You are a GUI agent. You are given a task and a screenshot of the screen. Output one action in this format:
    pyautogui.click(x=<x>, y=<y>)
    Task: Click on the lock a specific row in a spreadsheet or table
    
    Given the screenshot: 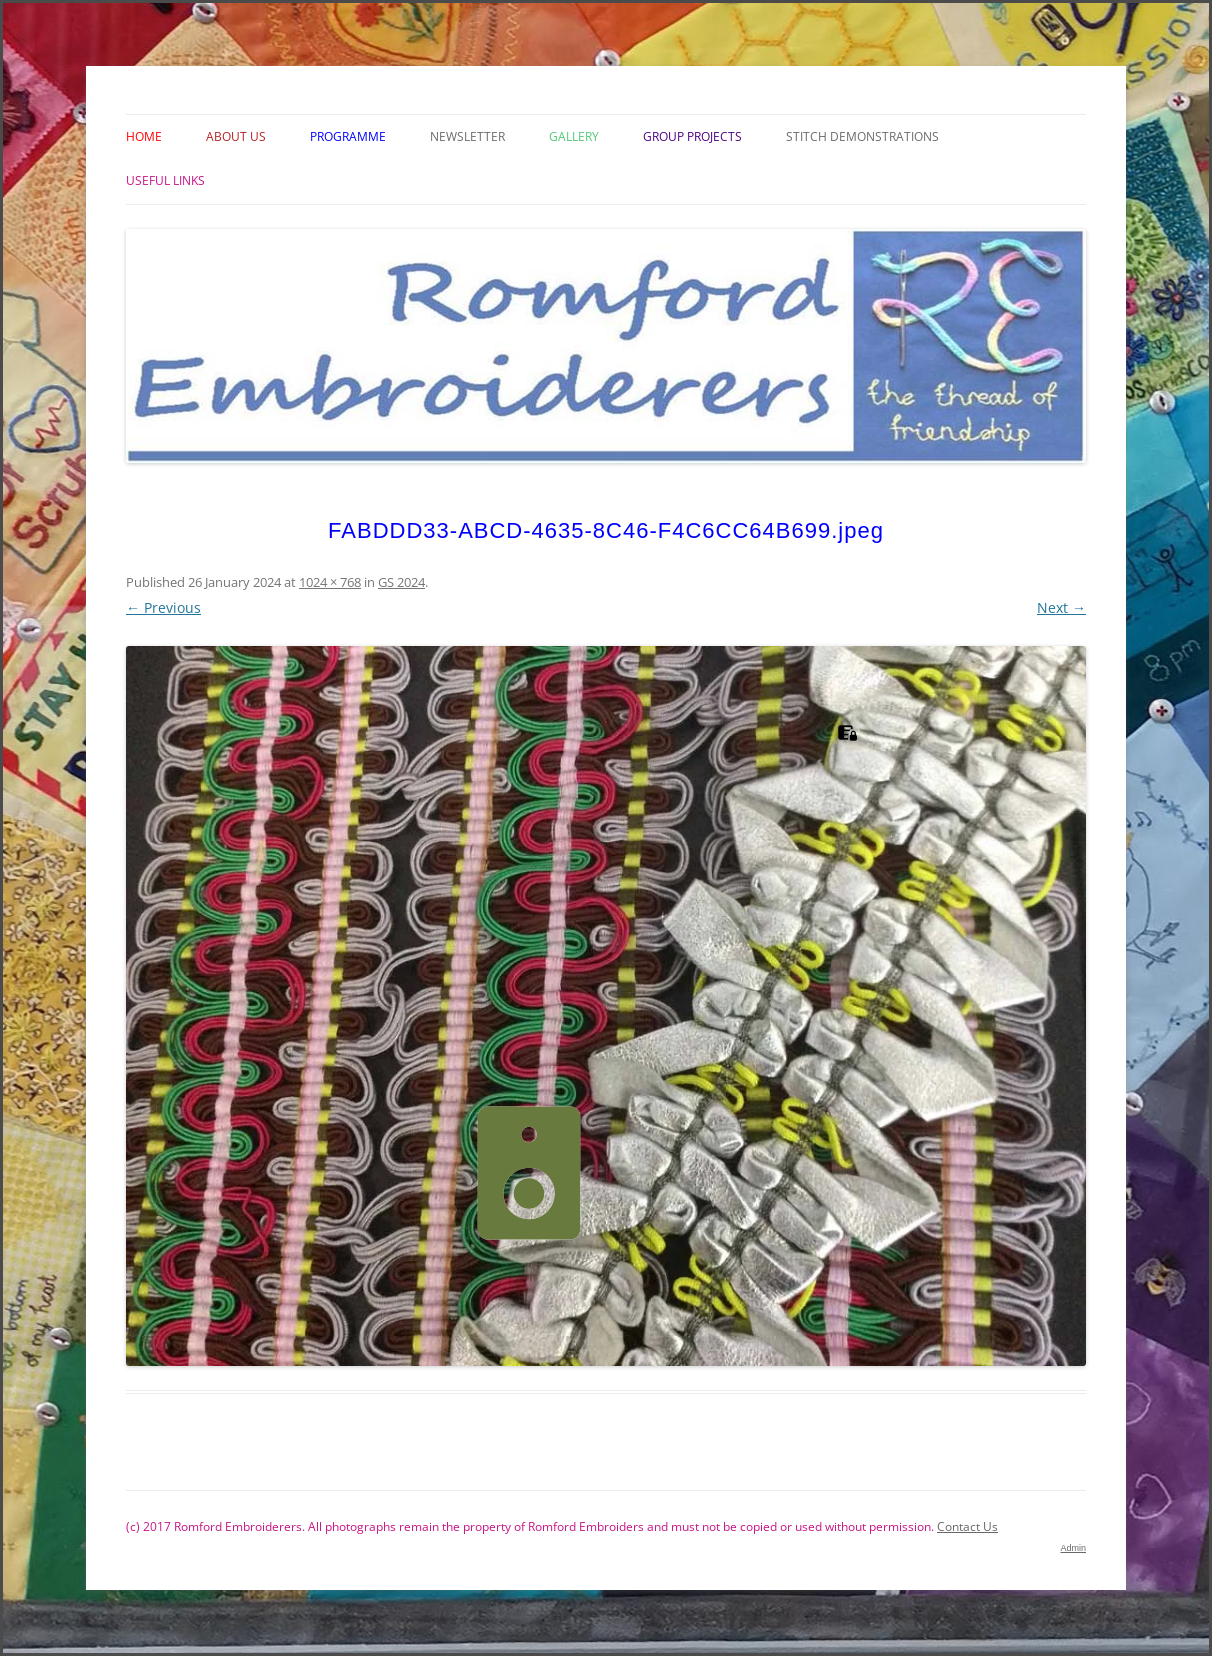 What is the action you would take?
    pyautogui.click(x=846, y=732)
    